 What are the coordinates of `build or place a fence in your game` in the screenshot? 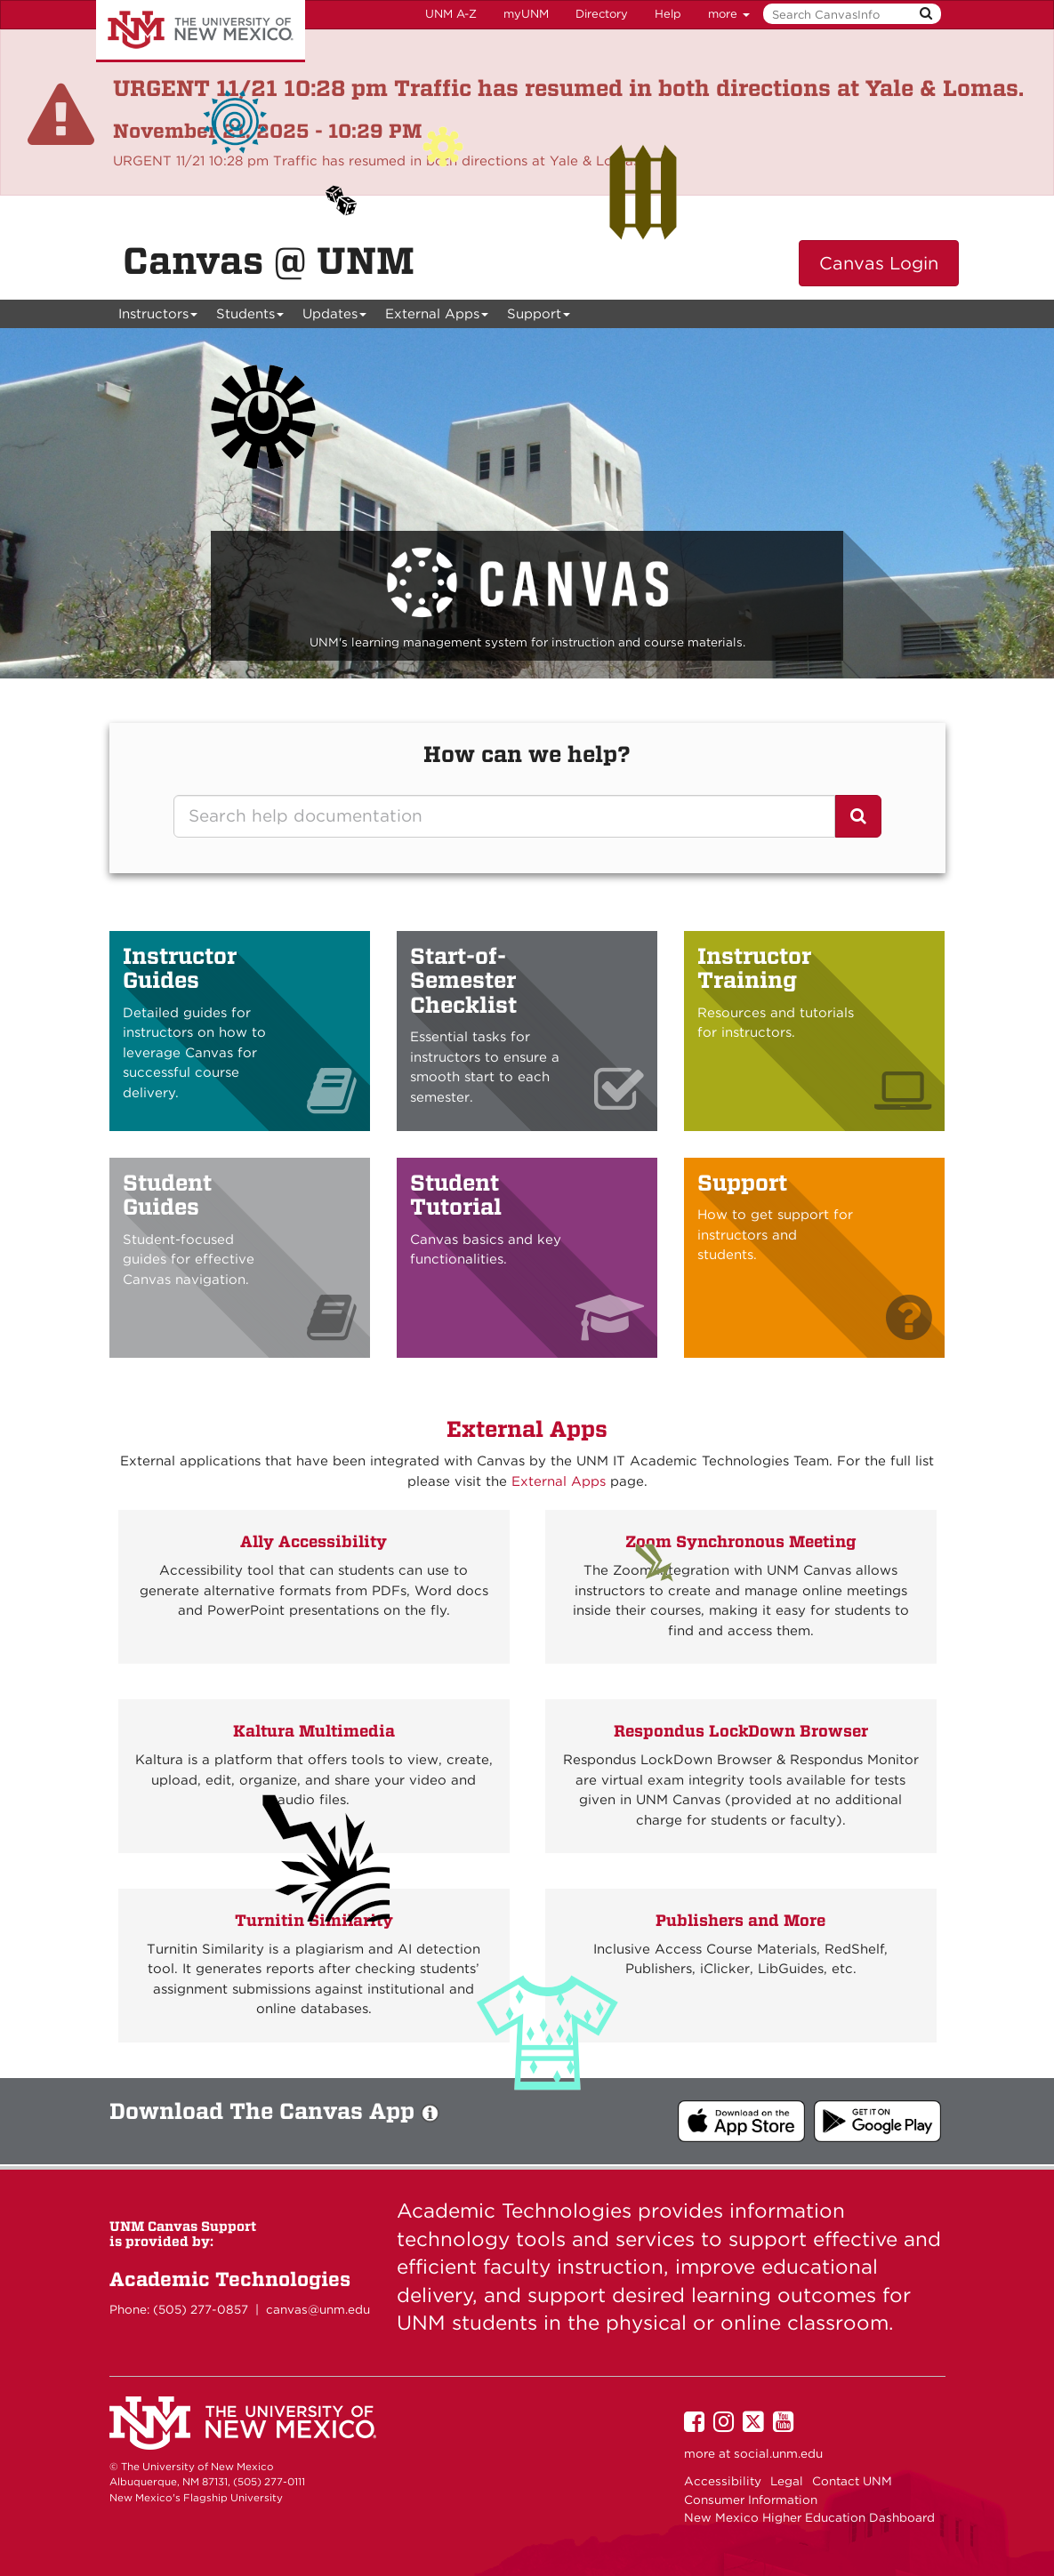 It's located at (642, 192).